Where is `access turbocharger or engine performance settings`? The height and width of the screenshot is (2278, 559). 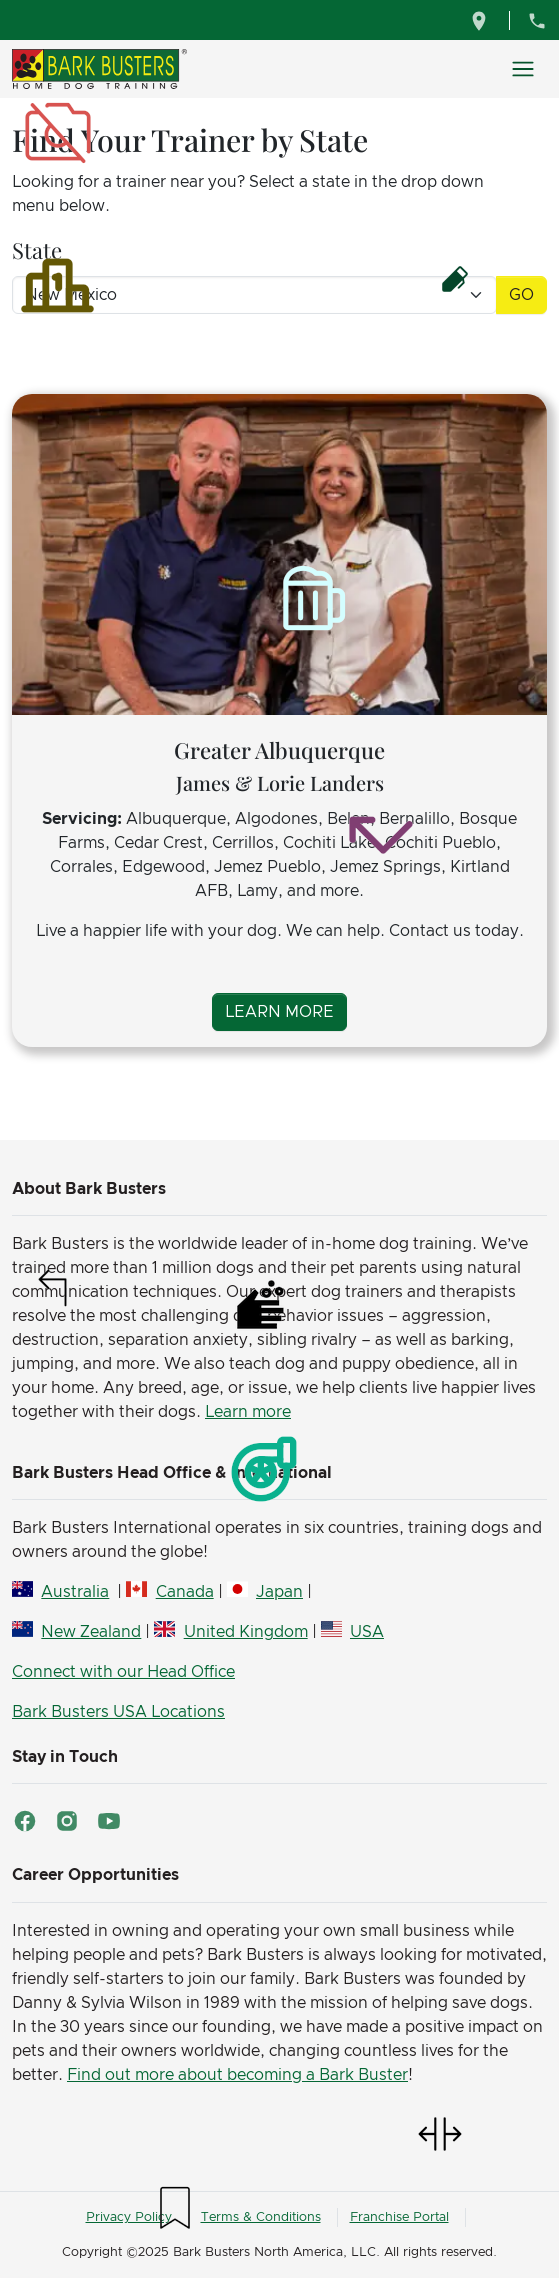 access turbocharger or engine performance settings is located at coordinates (264, 1469).